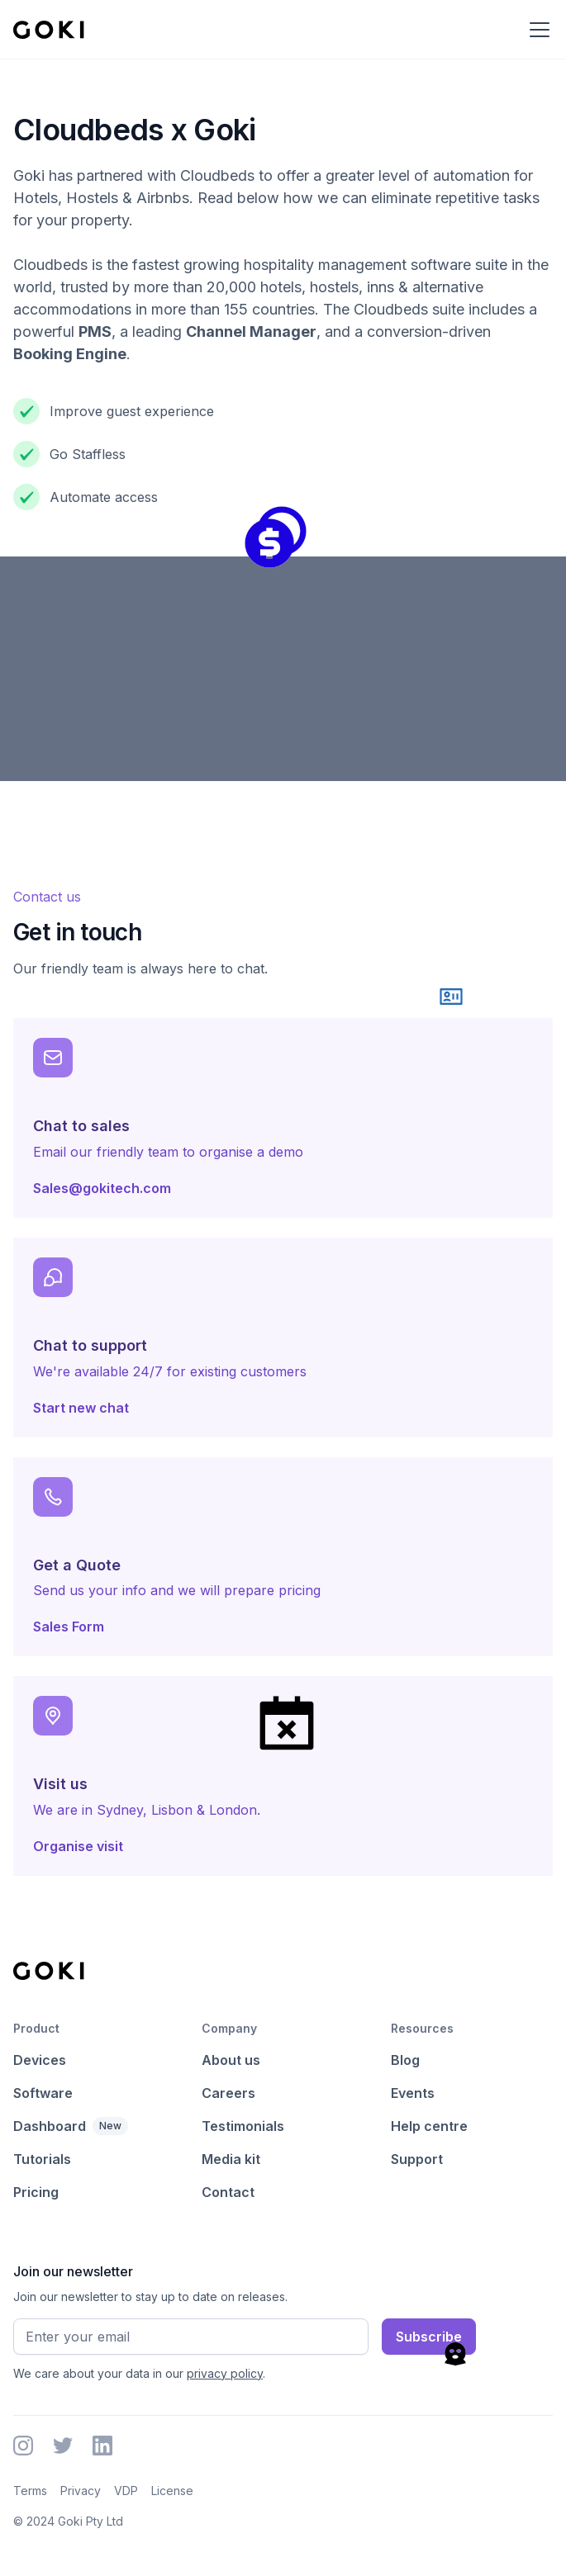 The width and height of the screenshot is (566, 2576). Describe the element at coordinates (287, 1726) in the screenshot. I see `cancel or delete a calendar event` at that location.